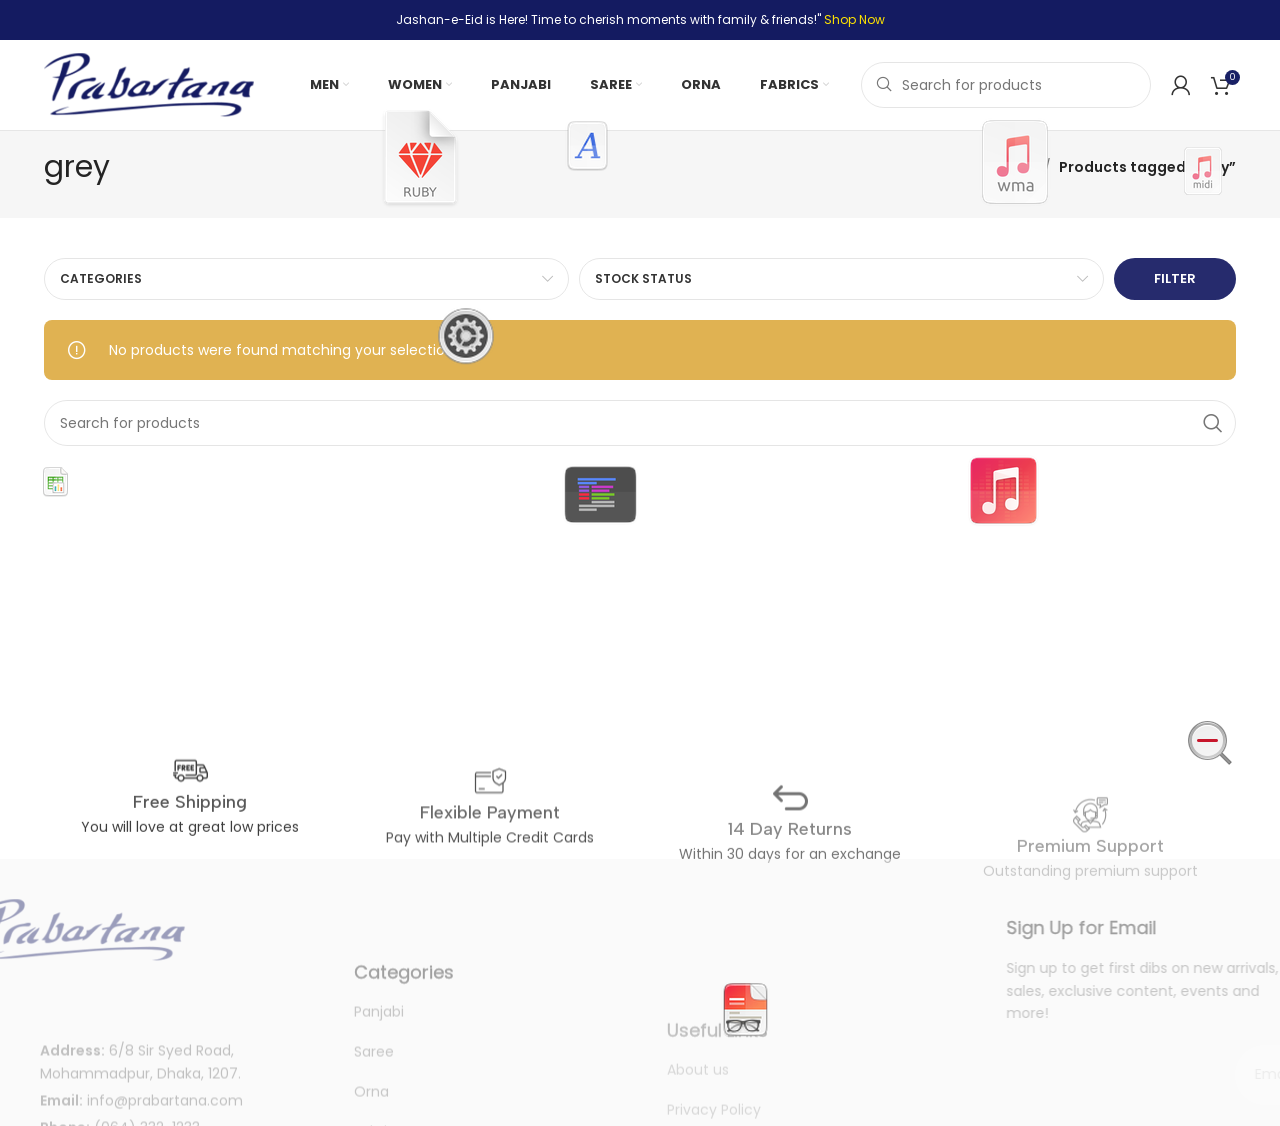 The width and height of the screenshot is (1280, 1126). Describe the element at coordinates (1003, 490) in the screenshot. I see `open the music player app` at that location.